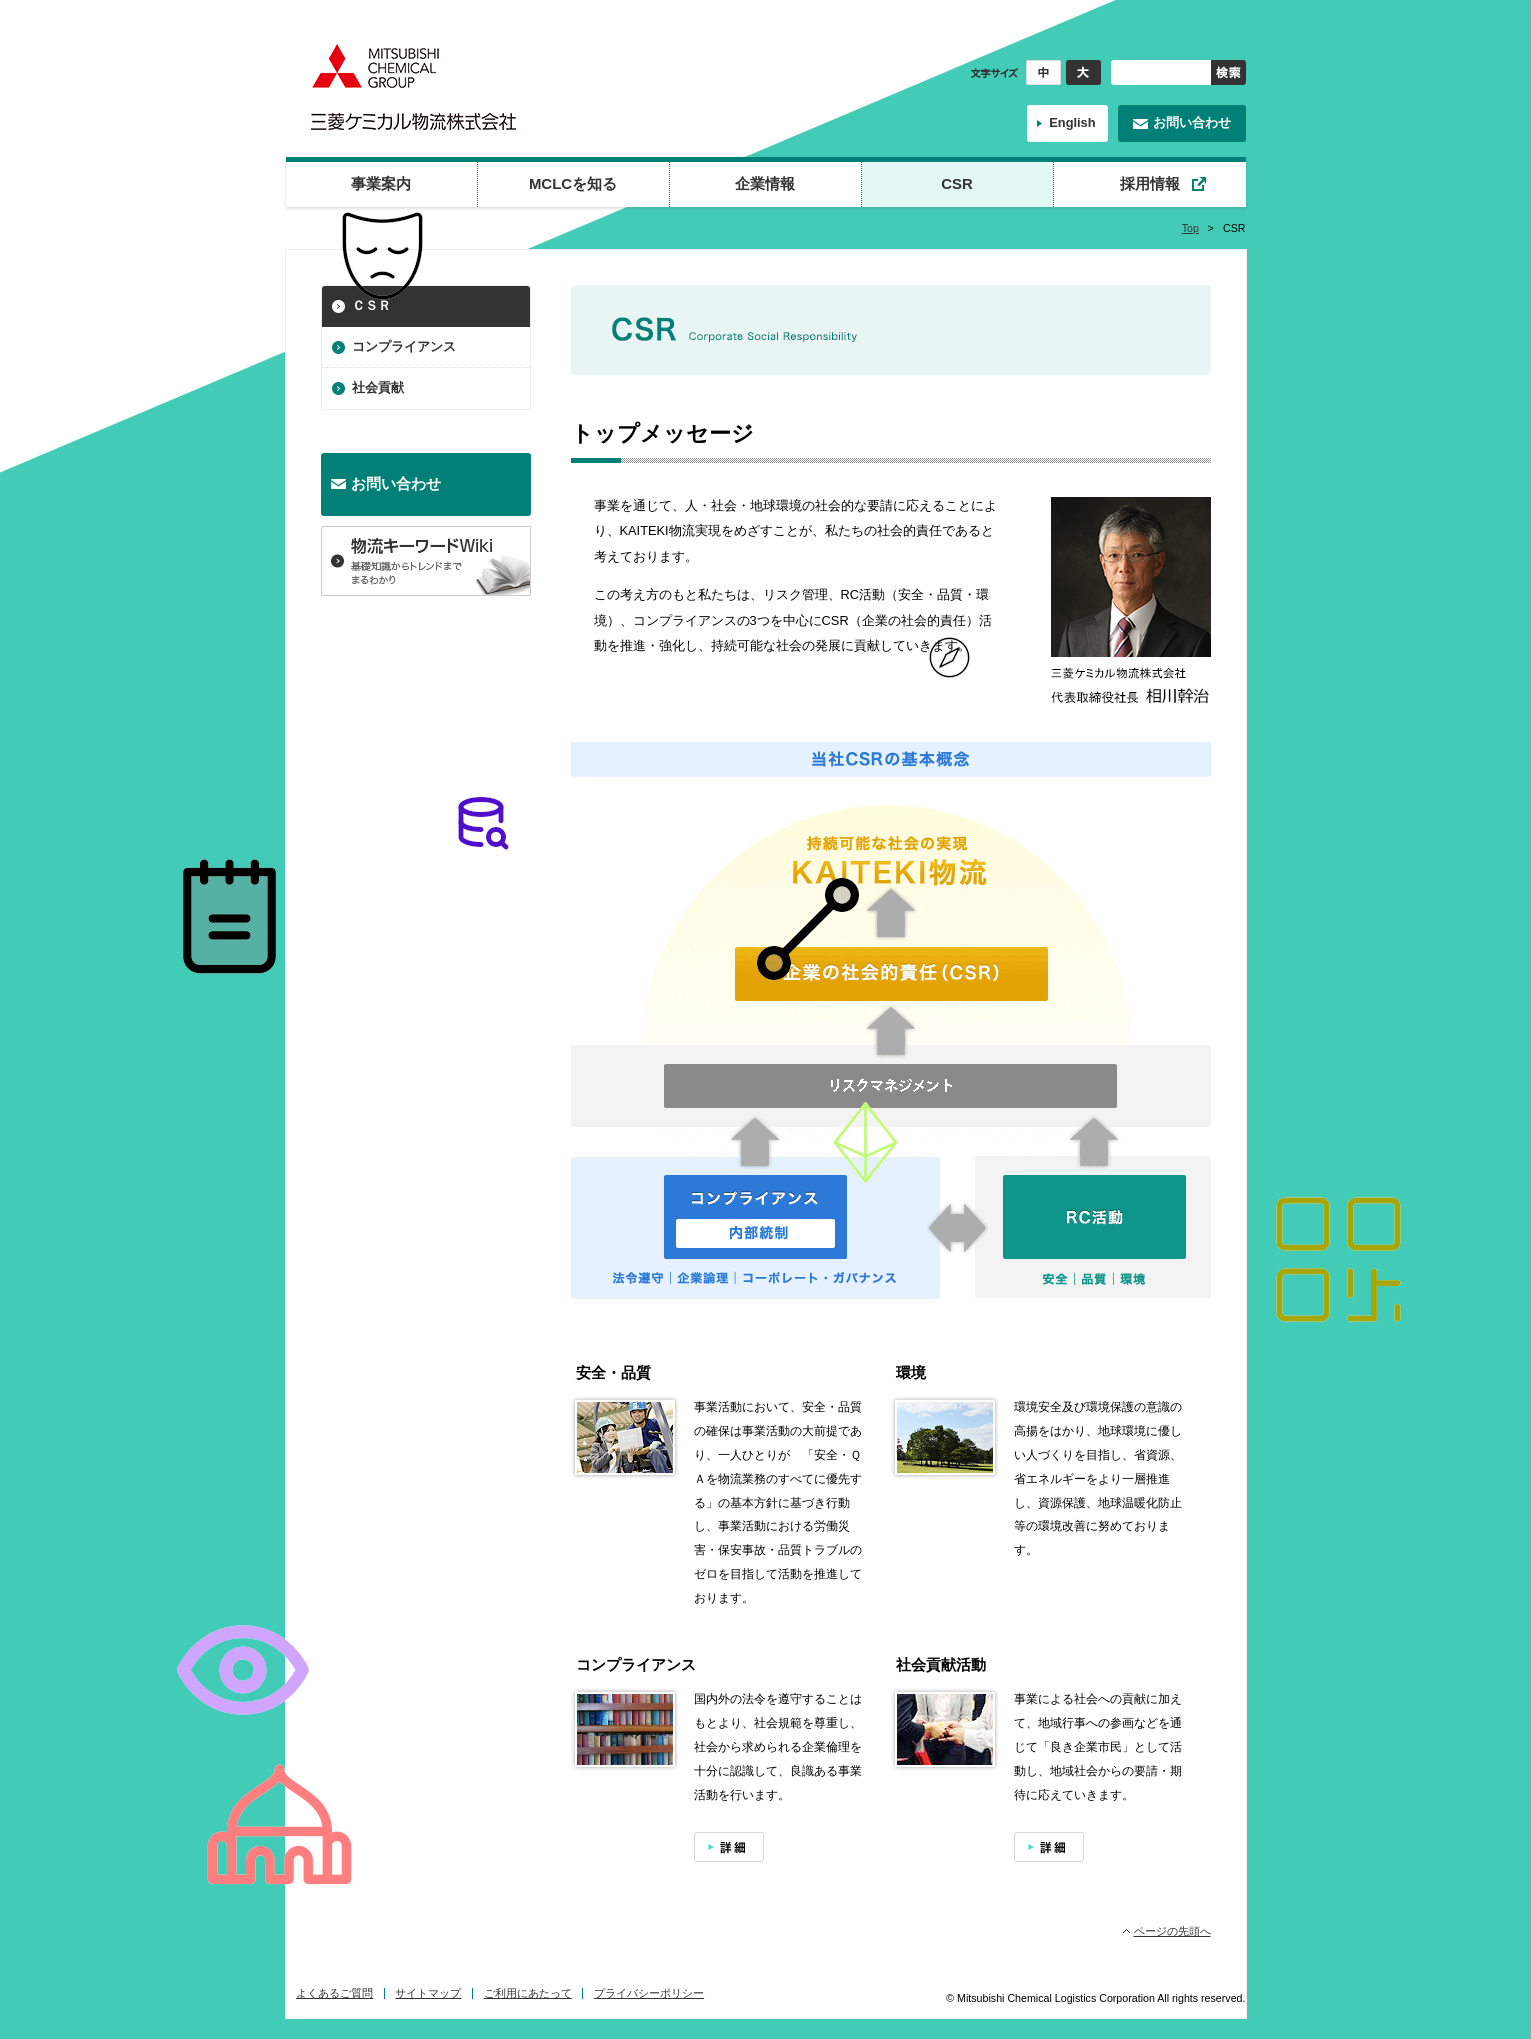 The image size is (1531, 2039). Describe the element at coordinates (865, 1142) in the screenshot. I see `view ethereum balance or wallet` at that location.